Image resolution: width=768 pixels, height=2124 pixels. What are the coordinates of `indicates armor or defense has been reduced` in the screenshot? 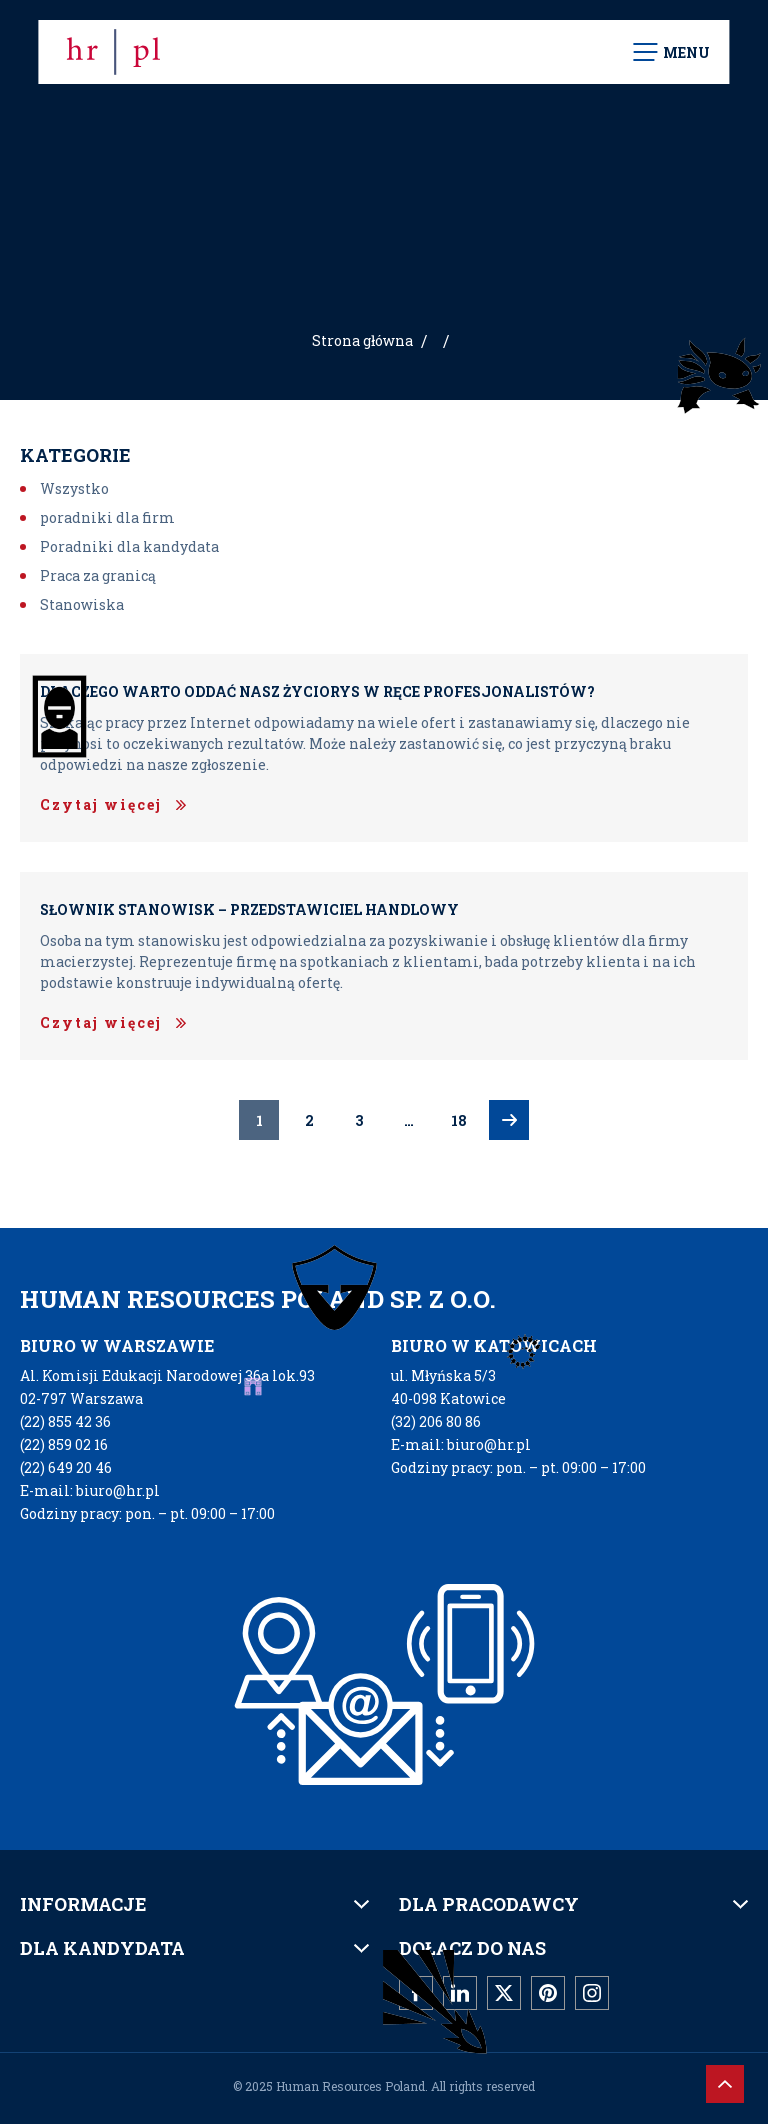 It's located at (334, 1287).